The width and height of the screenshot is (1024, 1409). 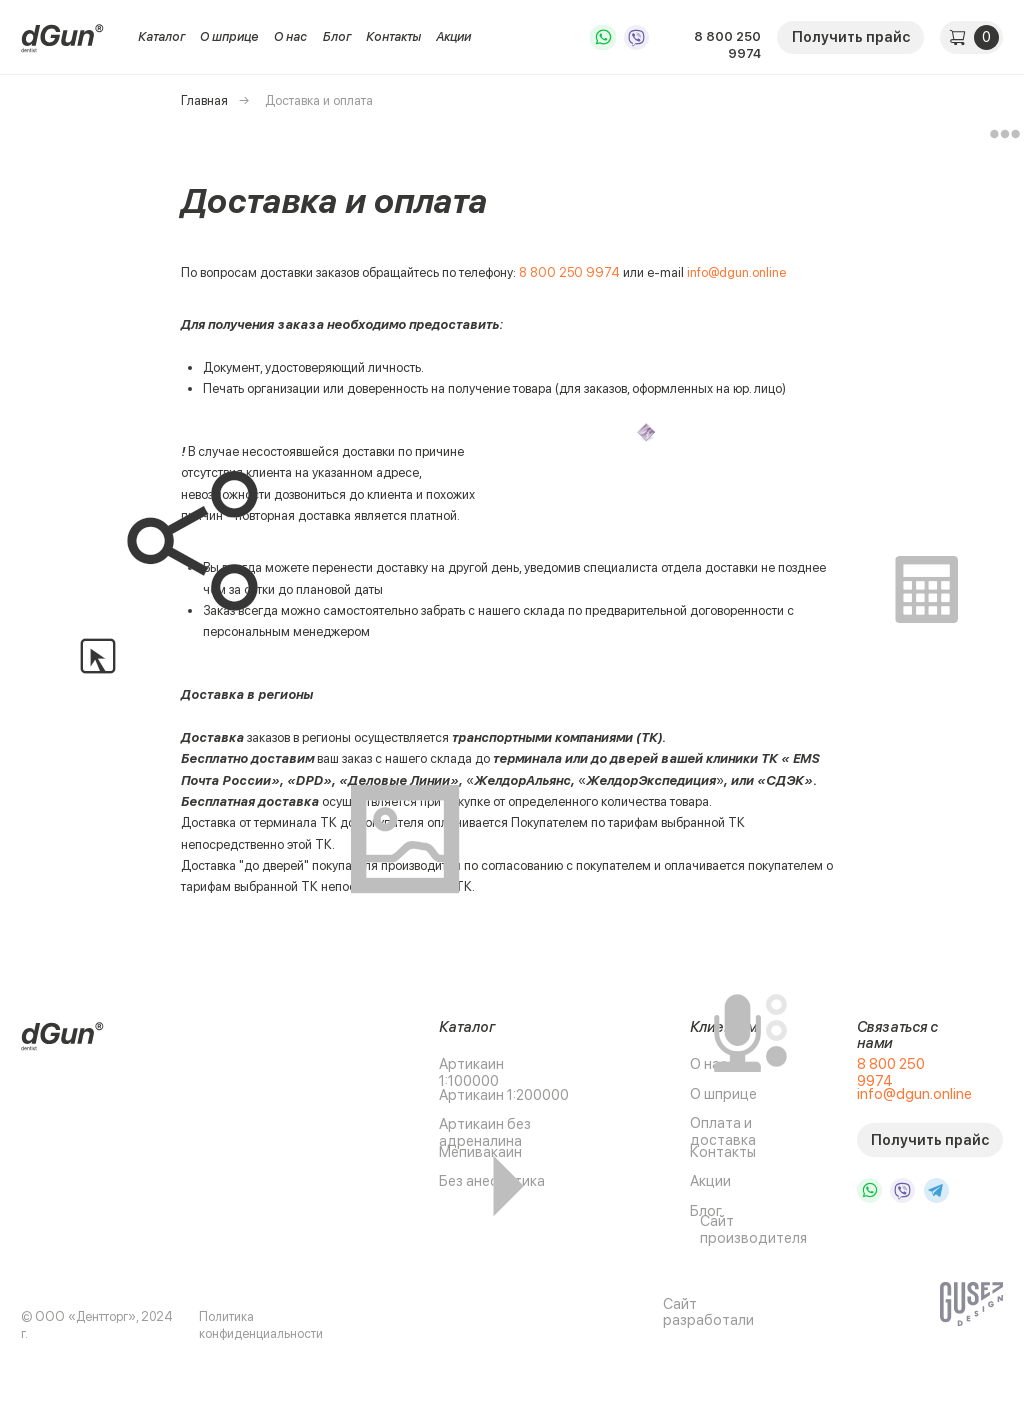 What do you see at coordinates (405, 839) in the screenshot?
I see `generic image file type indicator` at bounding box center [405, 839].